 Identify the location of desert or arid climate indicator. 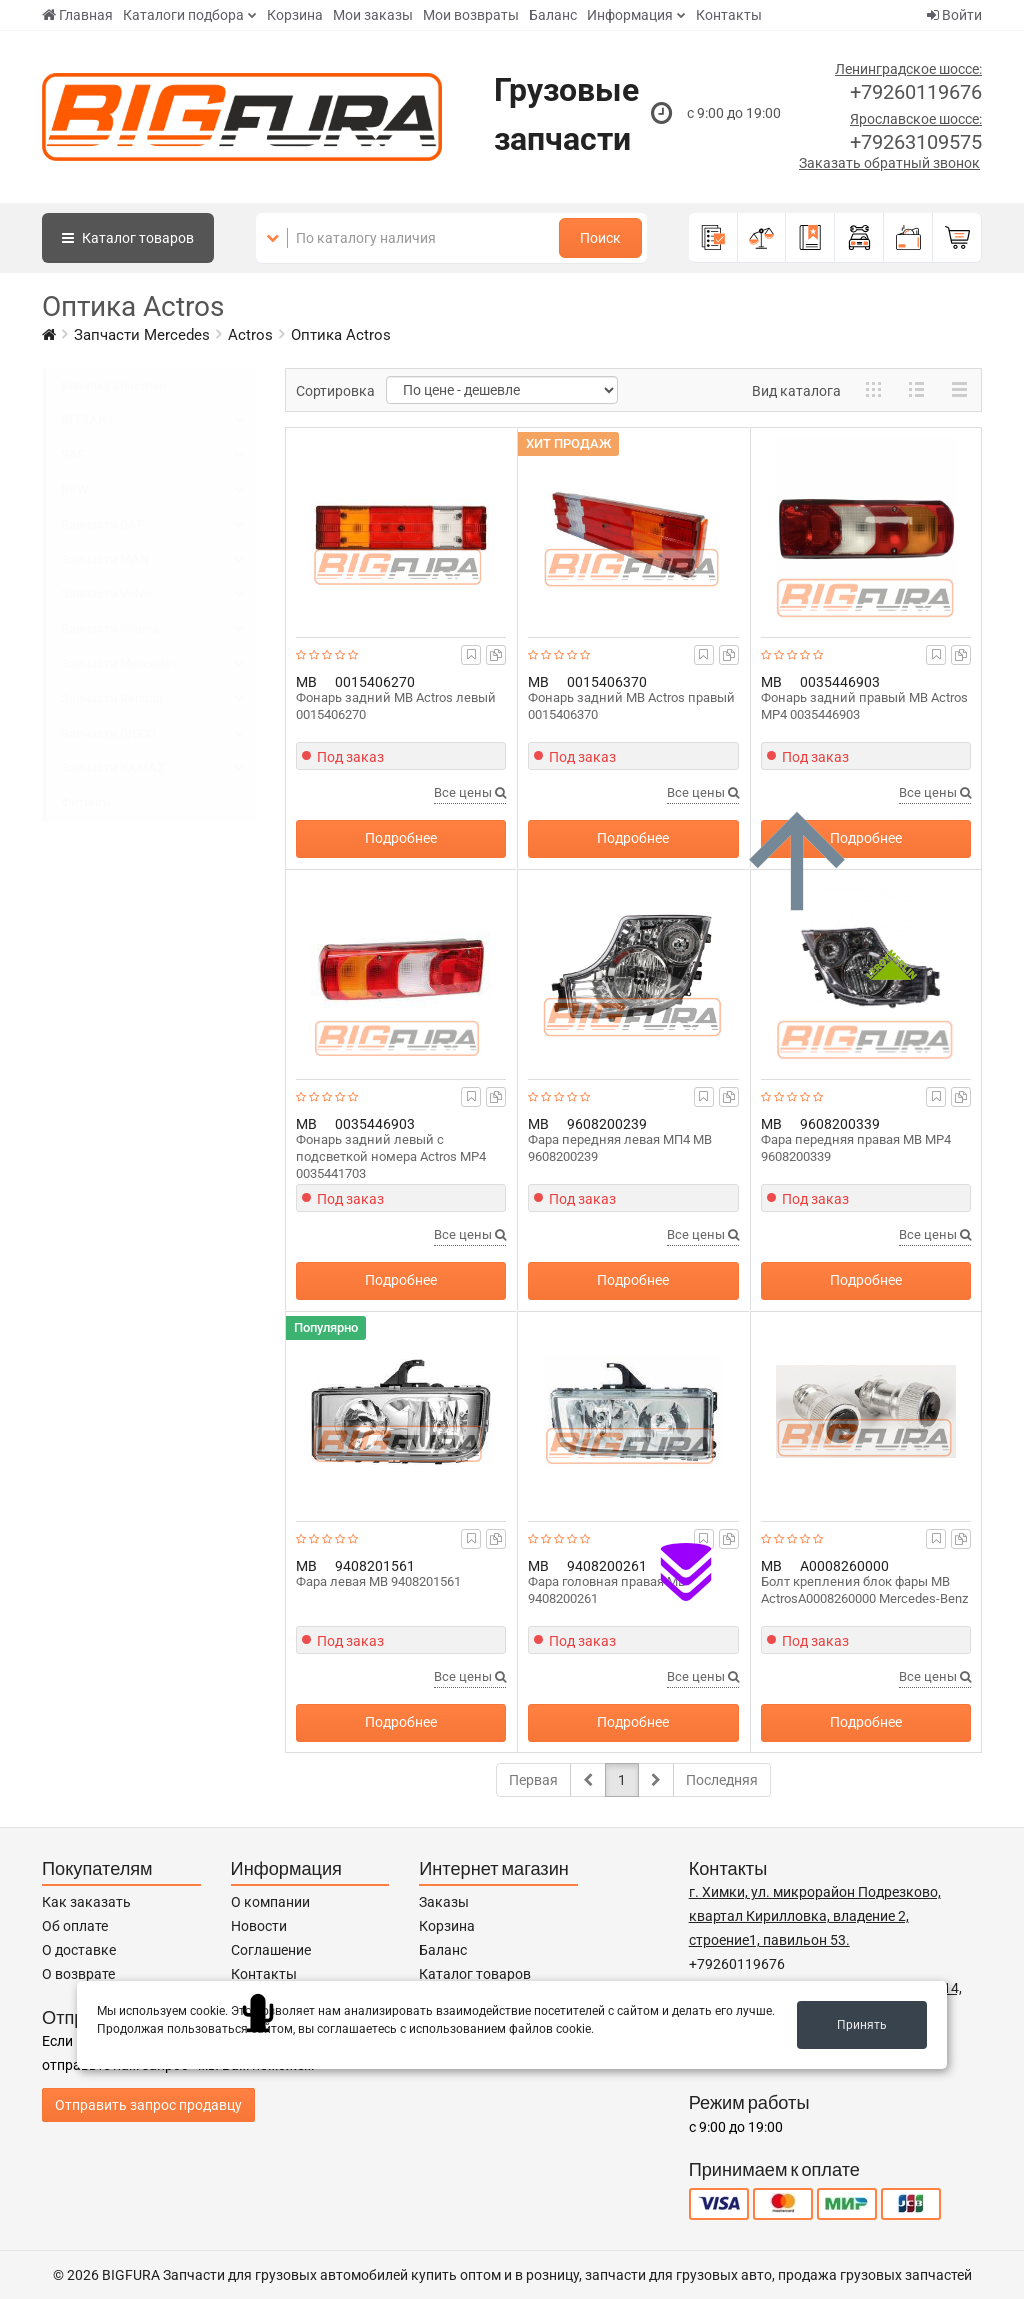
(258, 2013).